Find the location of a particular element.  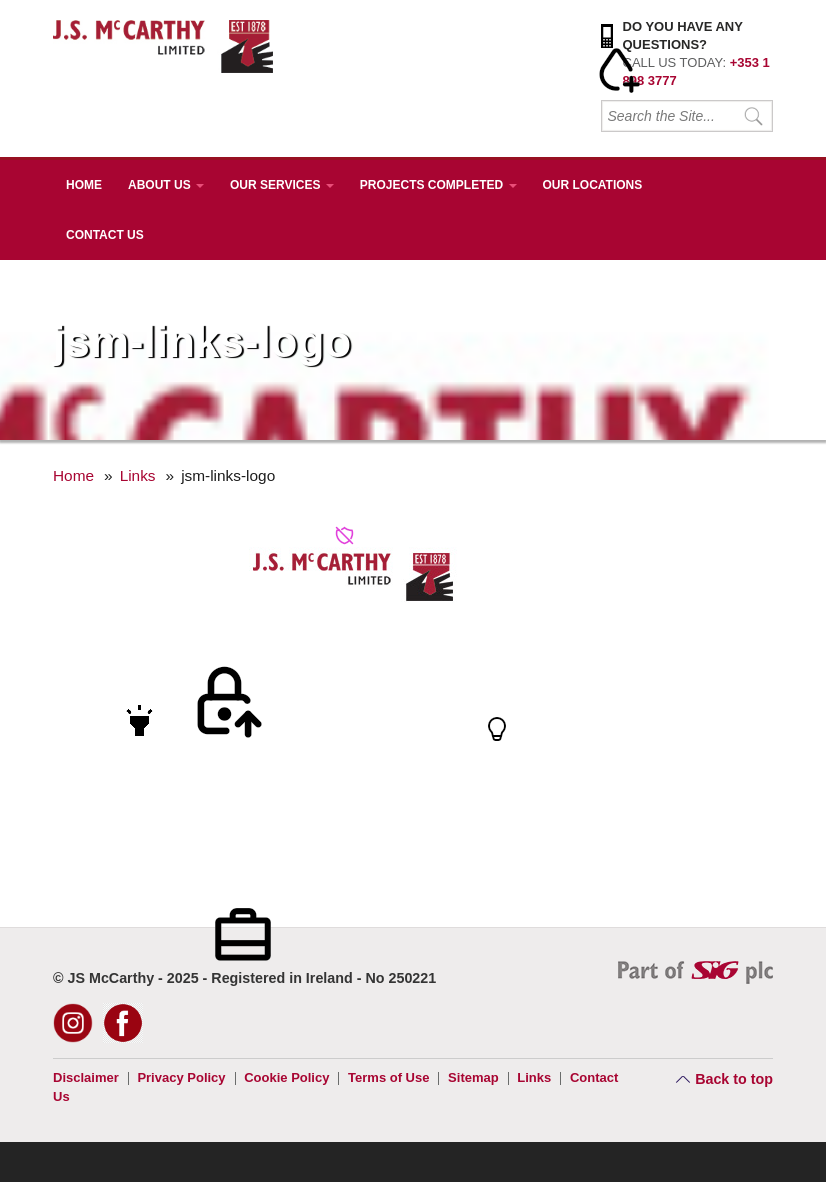

disable security protection is located at coordinates (344, 535).